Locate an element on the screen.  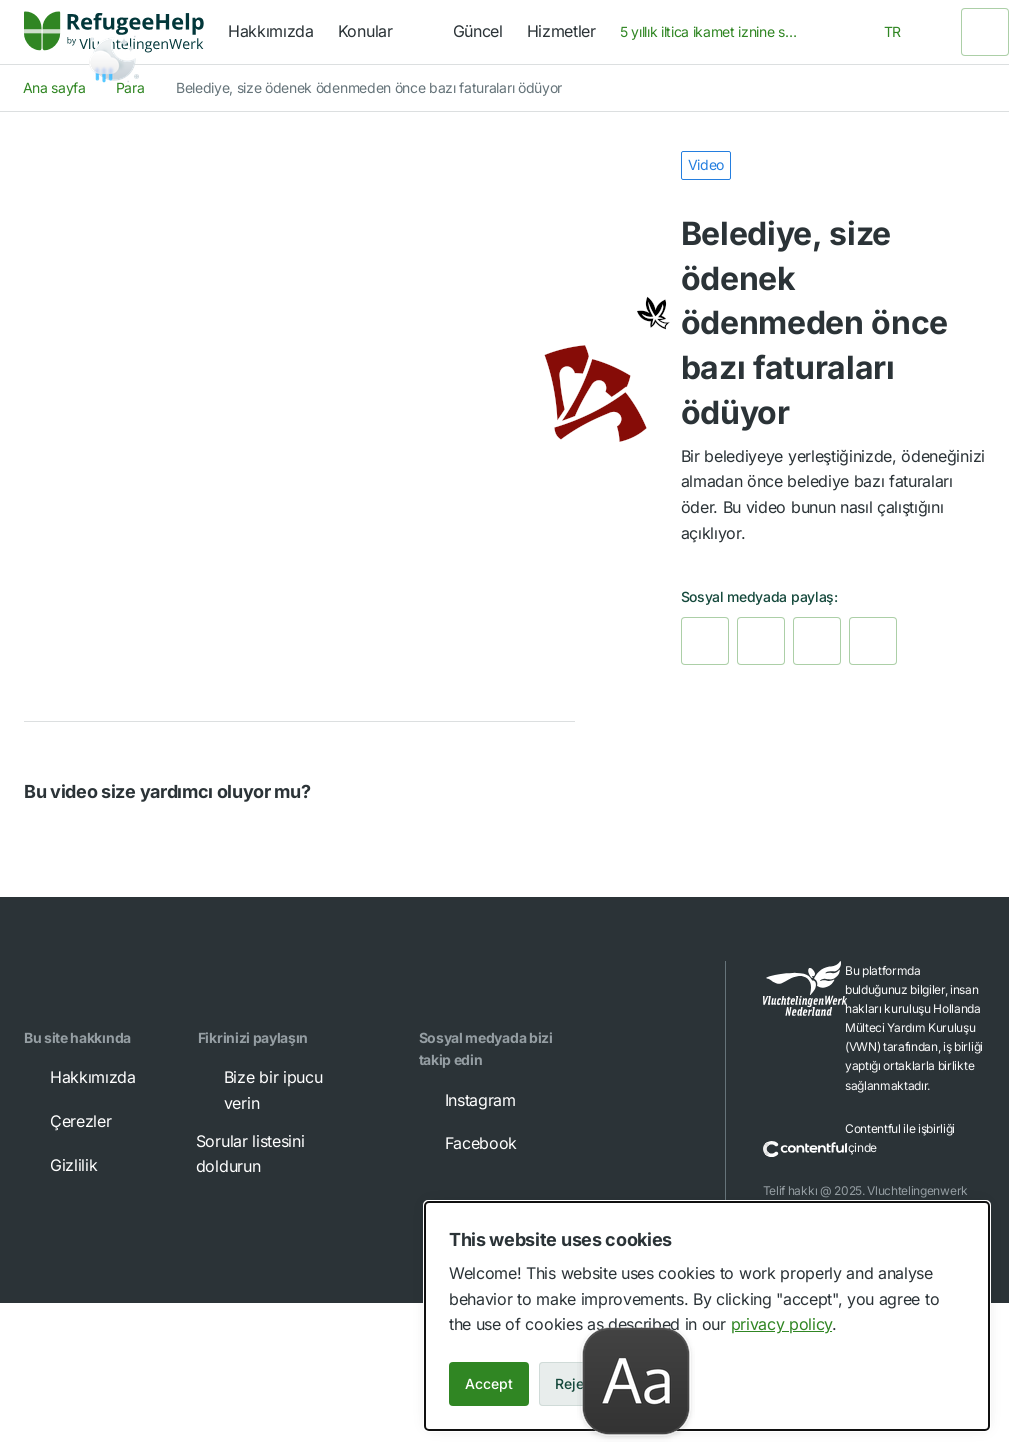
indicates nighttime rain or showers in weather forecast is located at coordinates (114, 59).